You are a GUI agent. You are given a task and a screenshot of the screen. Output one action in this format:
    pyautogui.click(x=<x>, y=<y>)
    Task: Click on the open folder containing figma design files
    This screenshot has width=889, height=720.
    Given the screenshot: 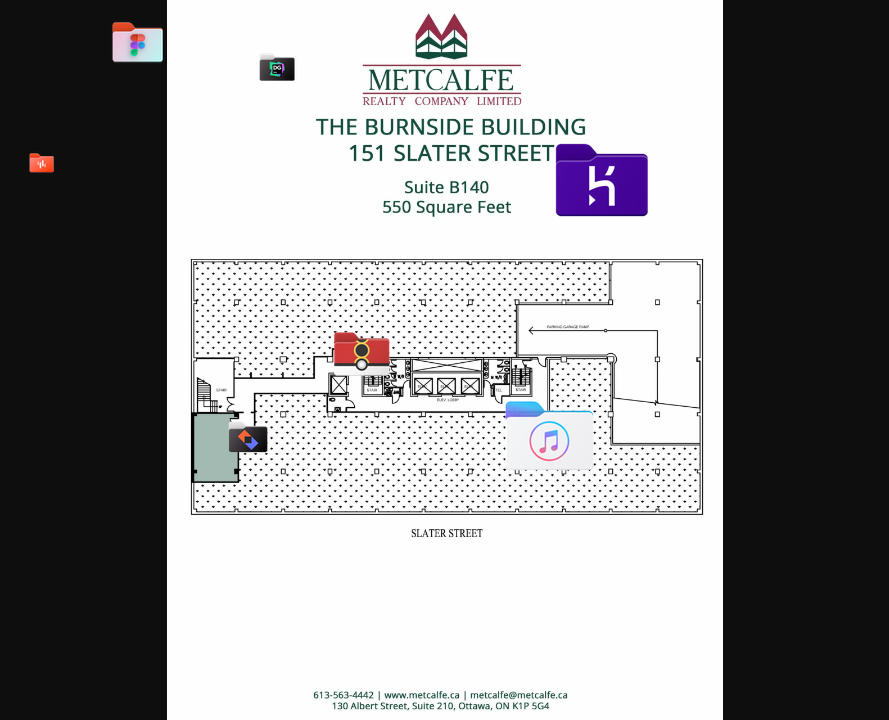 What is the action you would take?
    pyautogui.click(x=137, y=43)
    